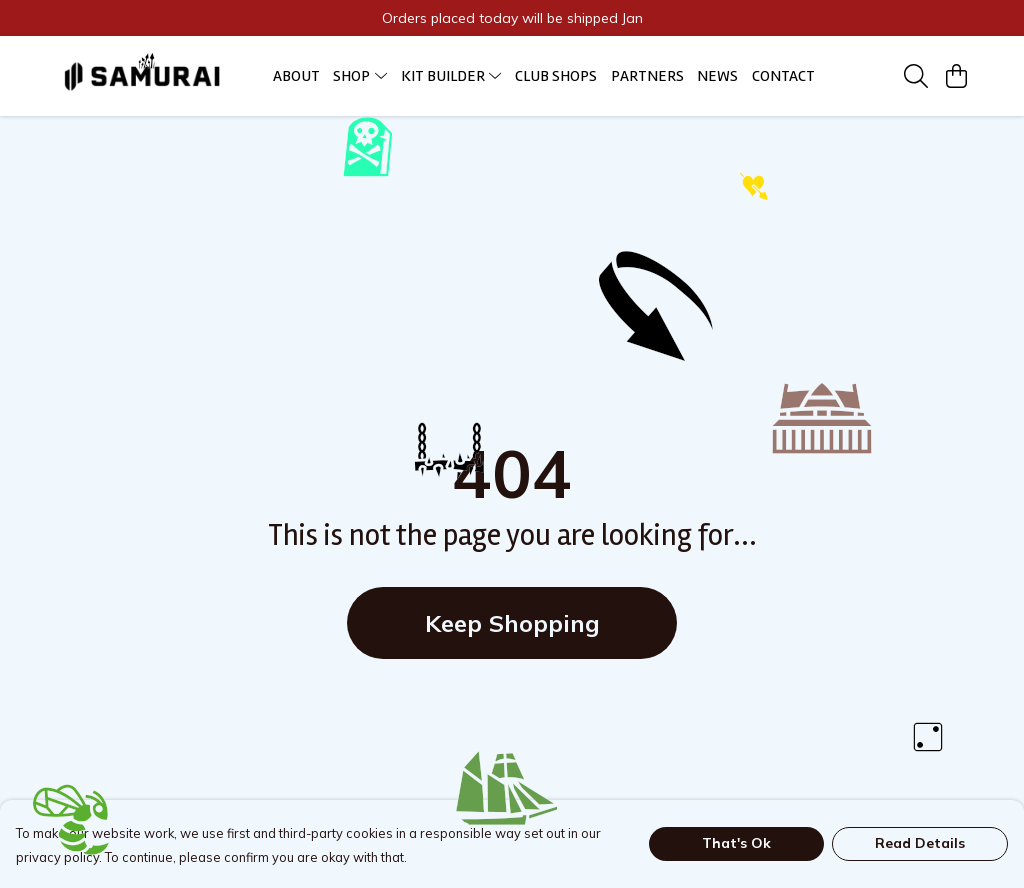 This screenshot has height=888, width=1024. What do you see at coordinates (146, 60) in the screenshot?
I see `select spear weapon type` at bounding box center [146, 60].